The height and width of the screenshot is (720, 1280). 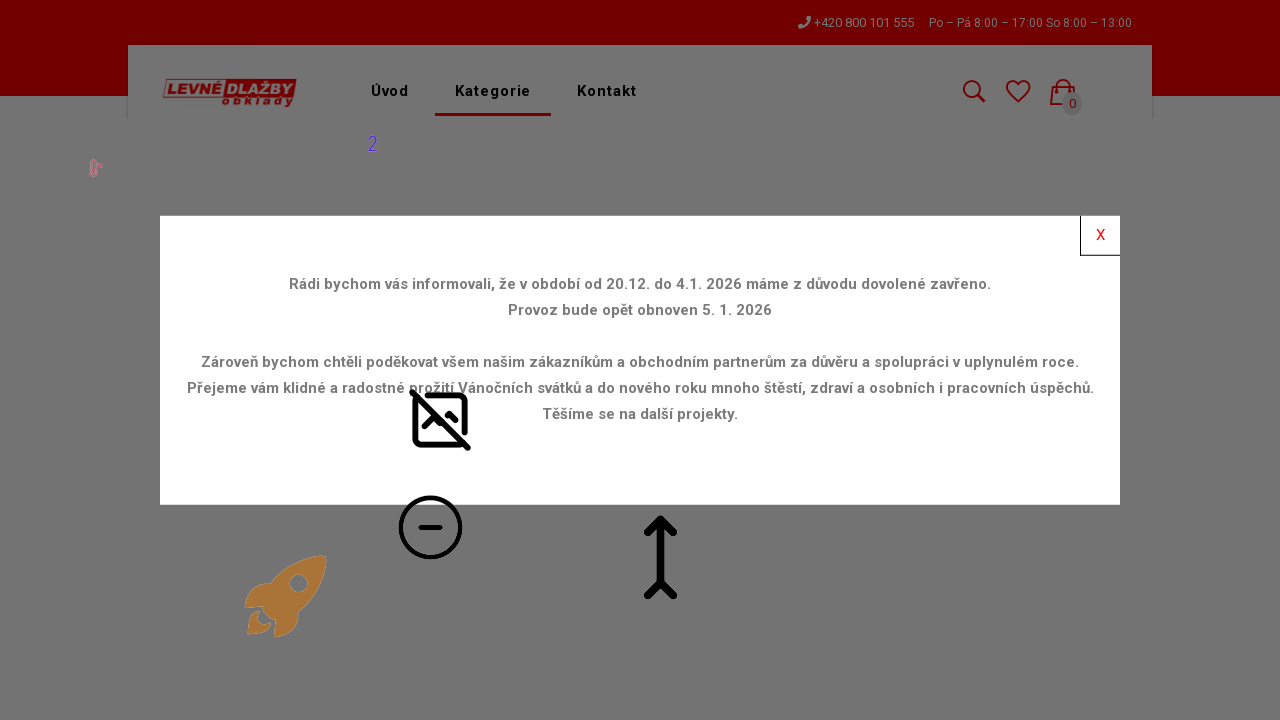 What do you see at coordinates (285, 596) in the screenshot?
I see `launch or deploy an application` at bounding box center [285, 596].